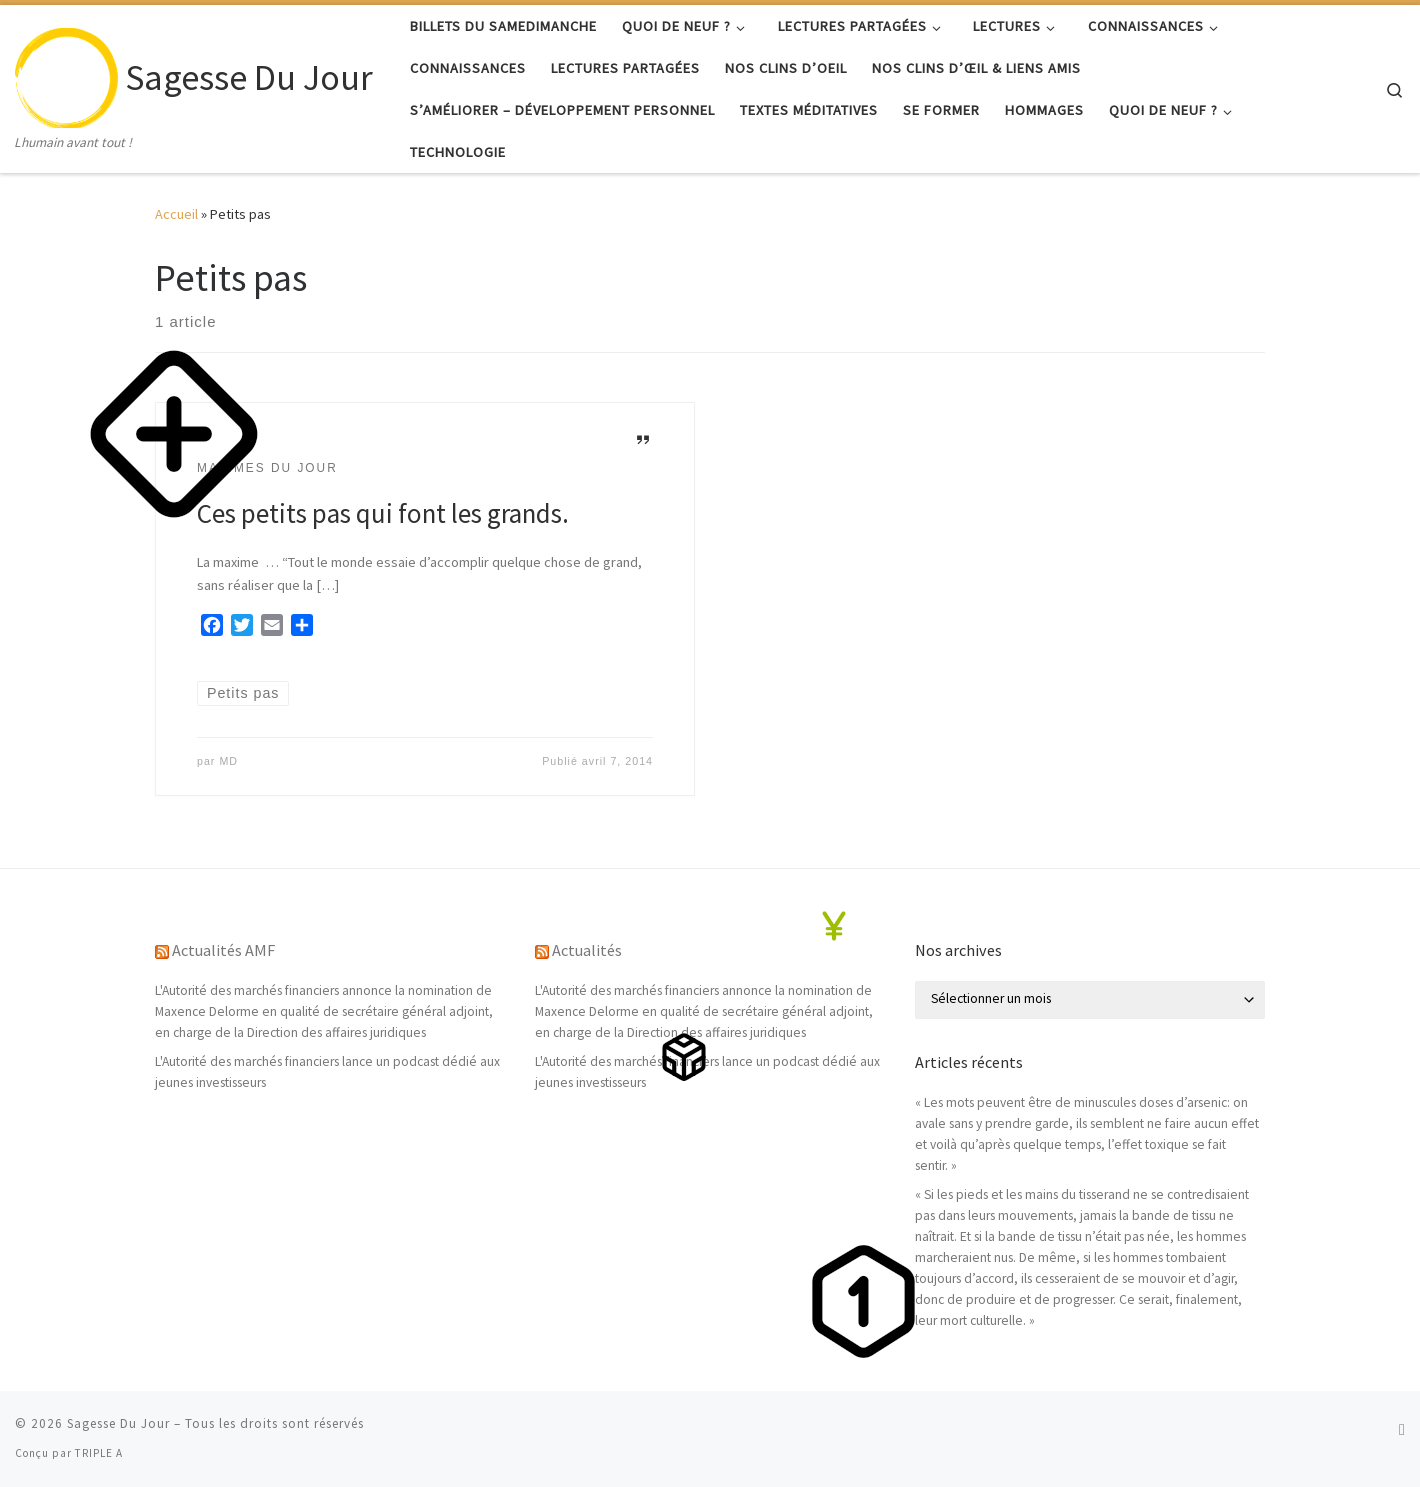 This screenshot has width=1420, height=1487. What do you see at coordinates (684, 1057) in the screenshot?
I see `open codesandbox development environment` at bounding box center [684, 1057].